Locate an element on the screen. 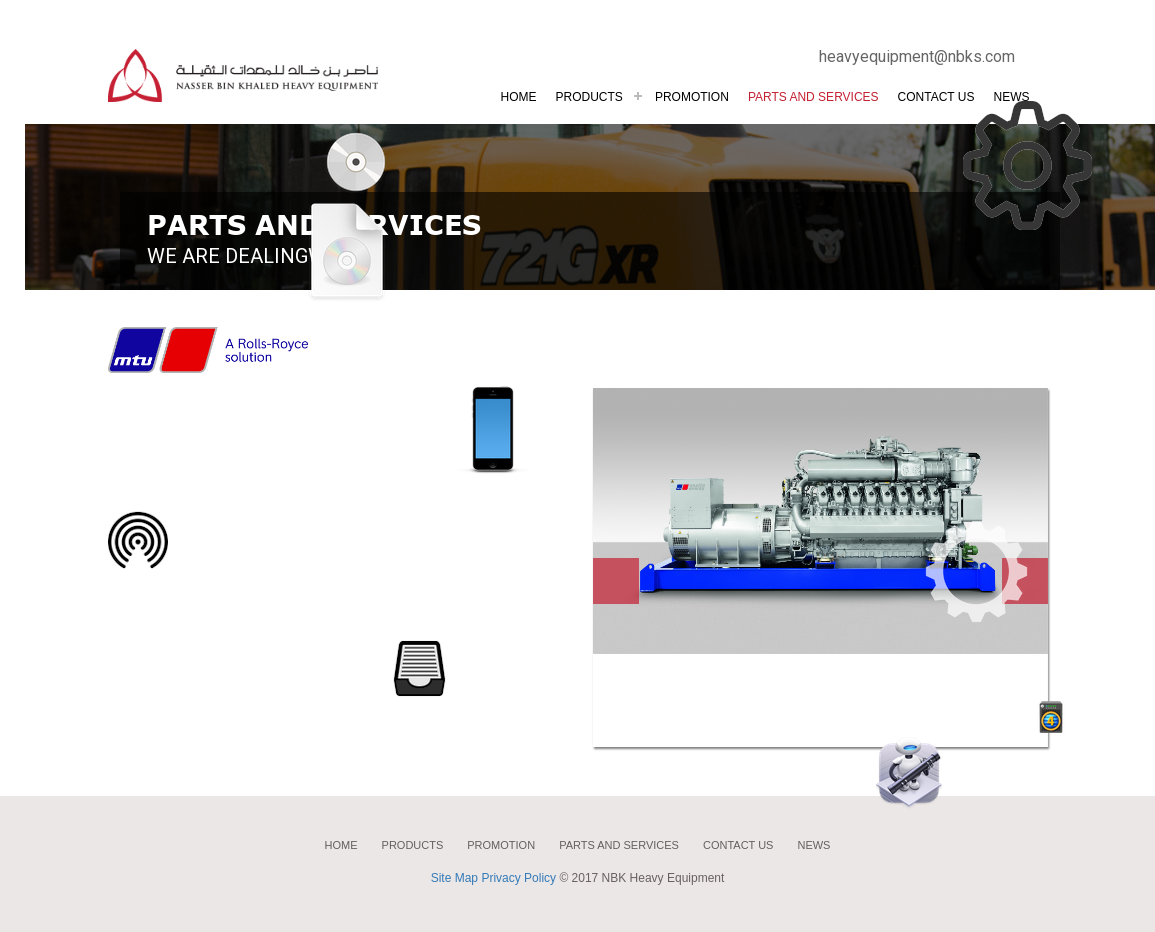 The image size is (1155, 932). indicates a connected iPhone 5c device is located at coordinates (493, 430).